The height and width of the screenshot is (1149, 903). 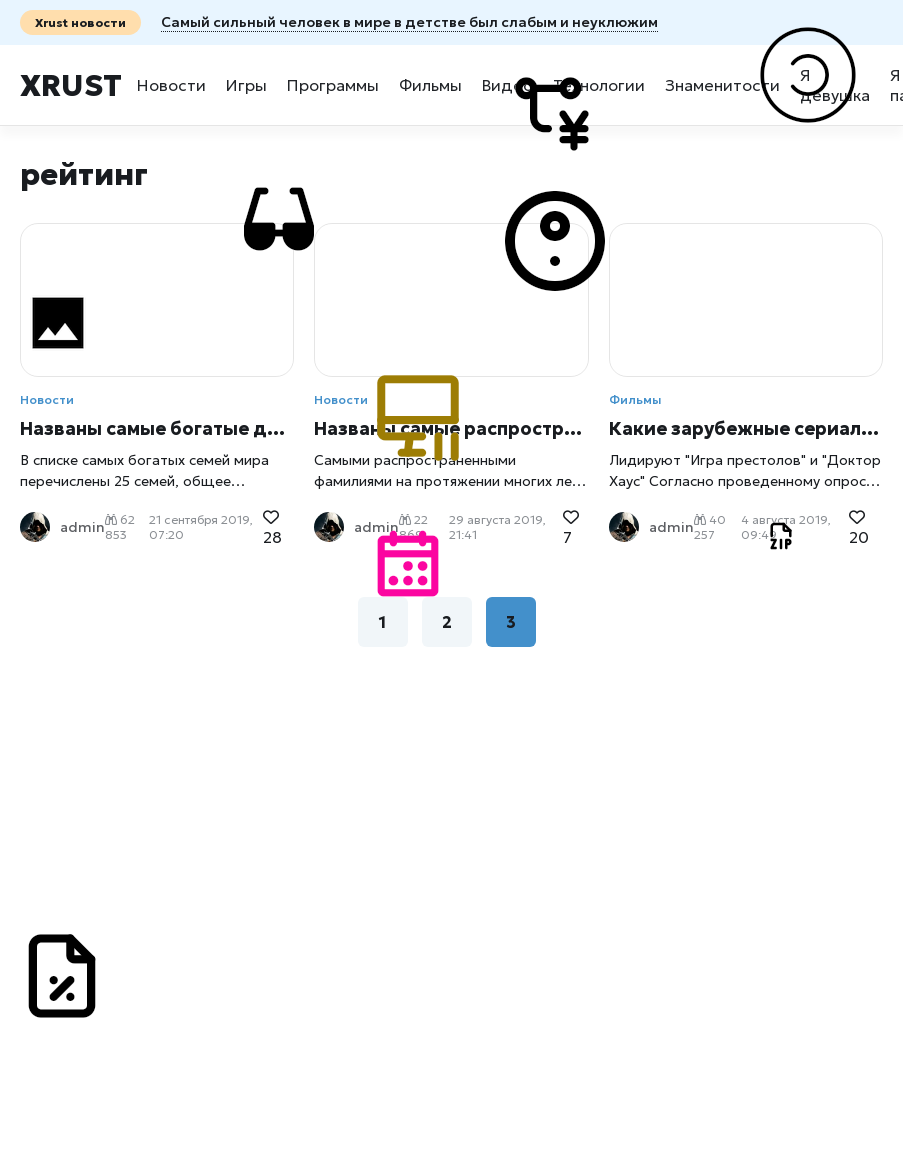 What do you see at coordinates (552, 114) in the screenshot?
I see `transfer funds in yen currency` at bounding box center [552, 114].